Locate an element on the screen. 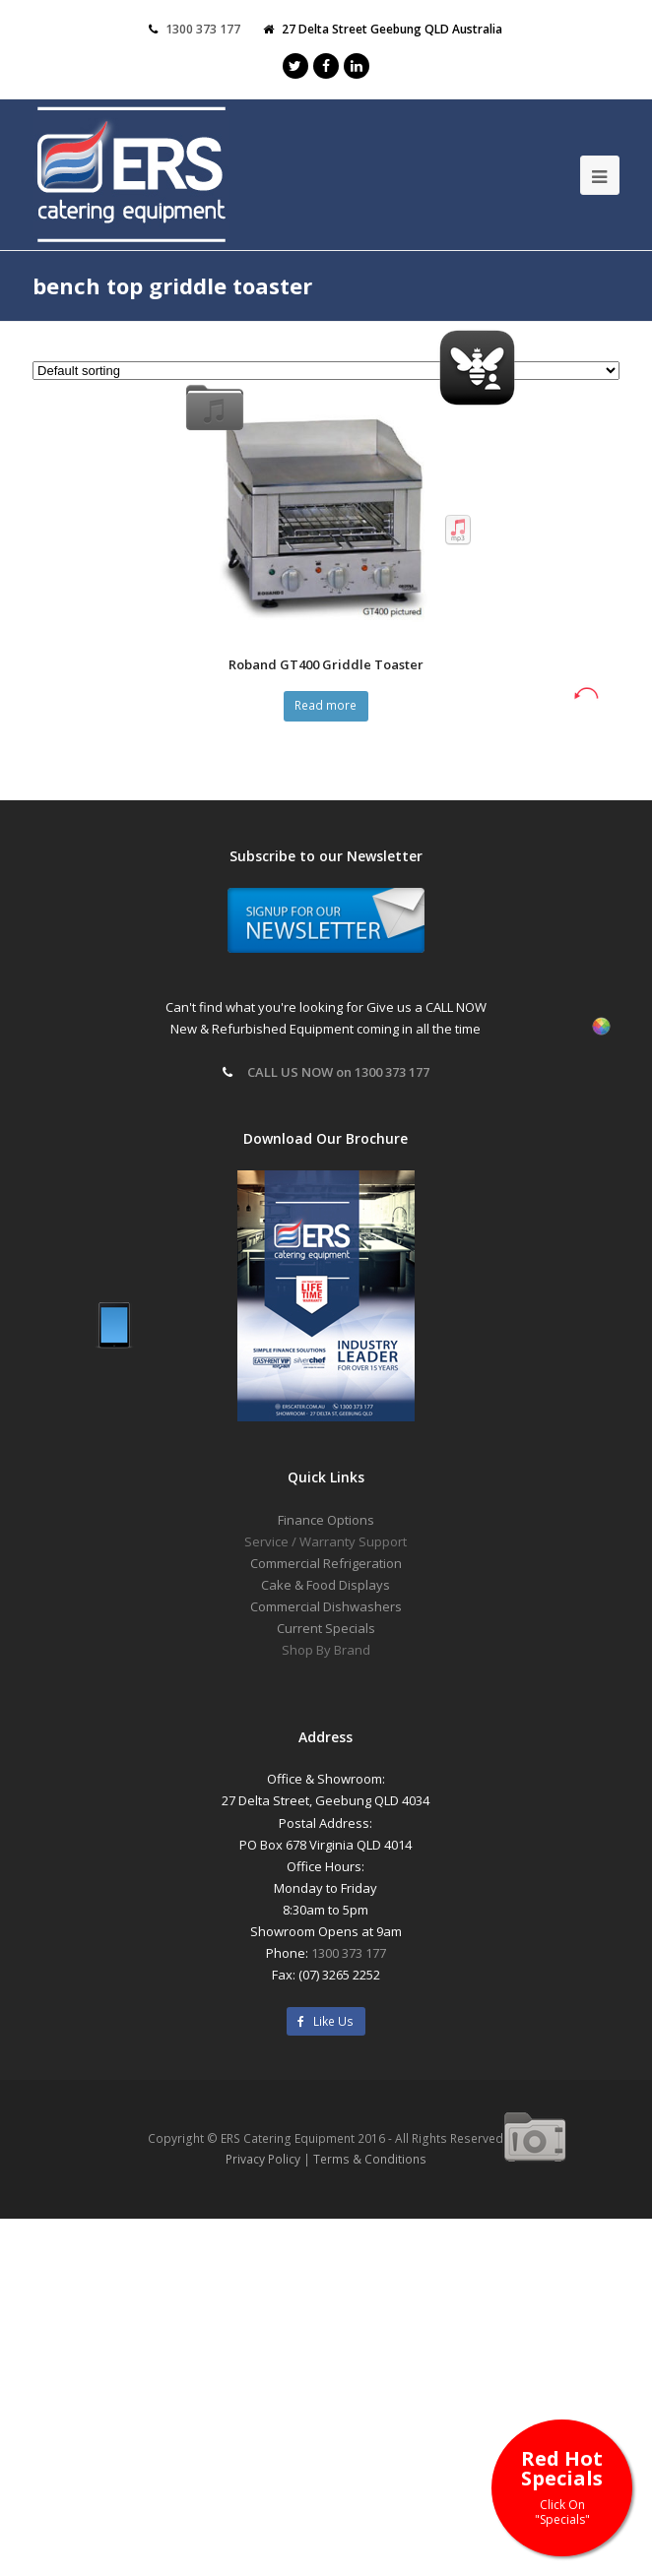 Image resolution: width=652 pixels, height=2576 pixels. open your music files folder is located at coordinates (215, 408).